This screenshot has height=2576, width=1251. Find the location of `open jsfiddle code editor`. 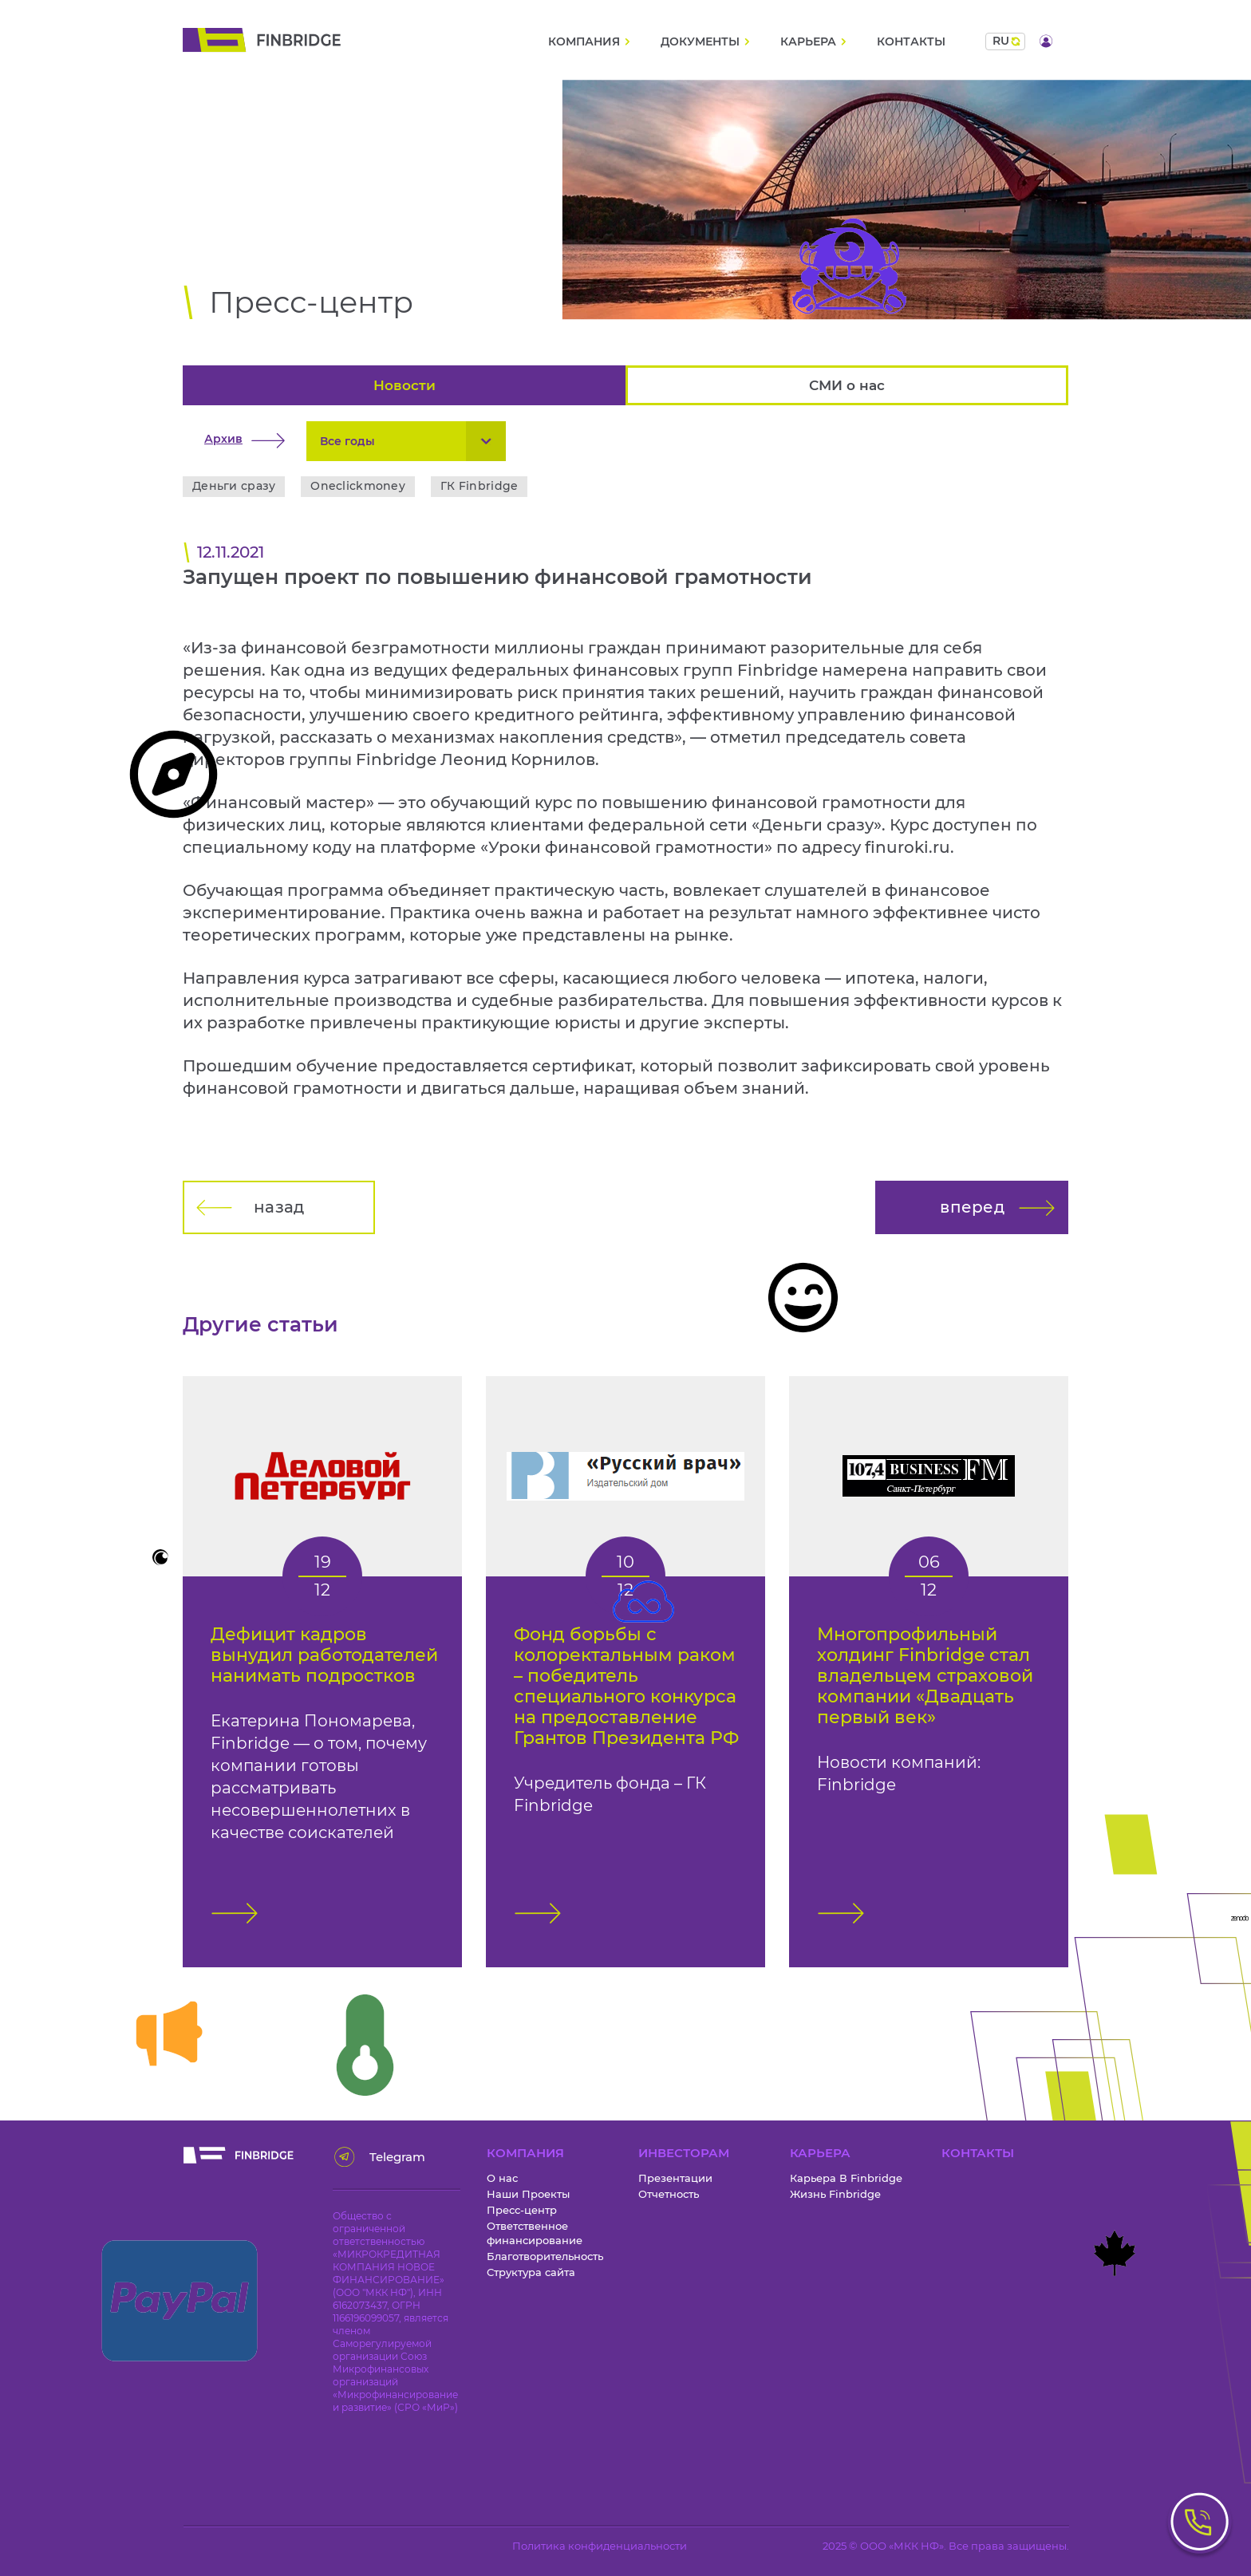

open jsfiddle code editor is located at coordinates (643, 1601).